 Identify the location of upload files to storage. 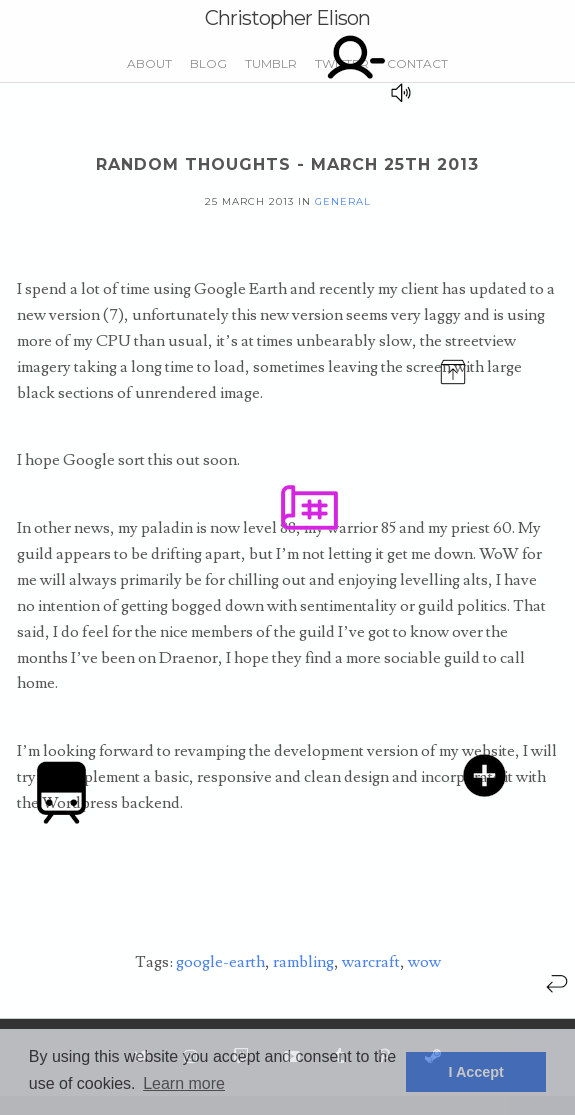
(453, 372).